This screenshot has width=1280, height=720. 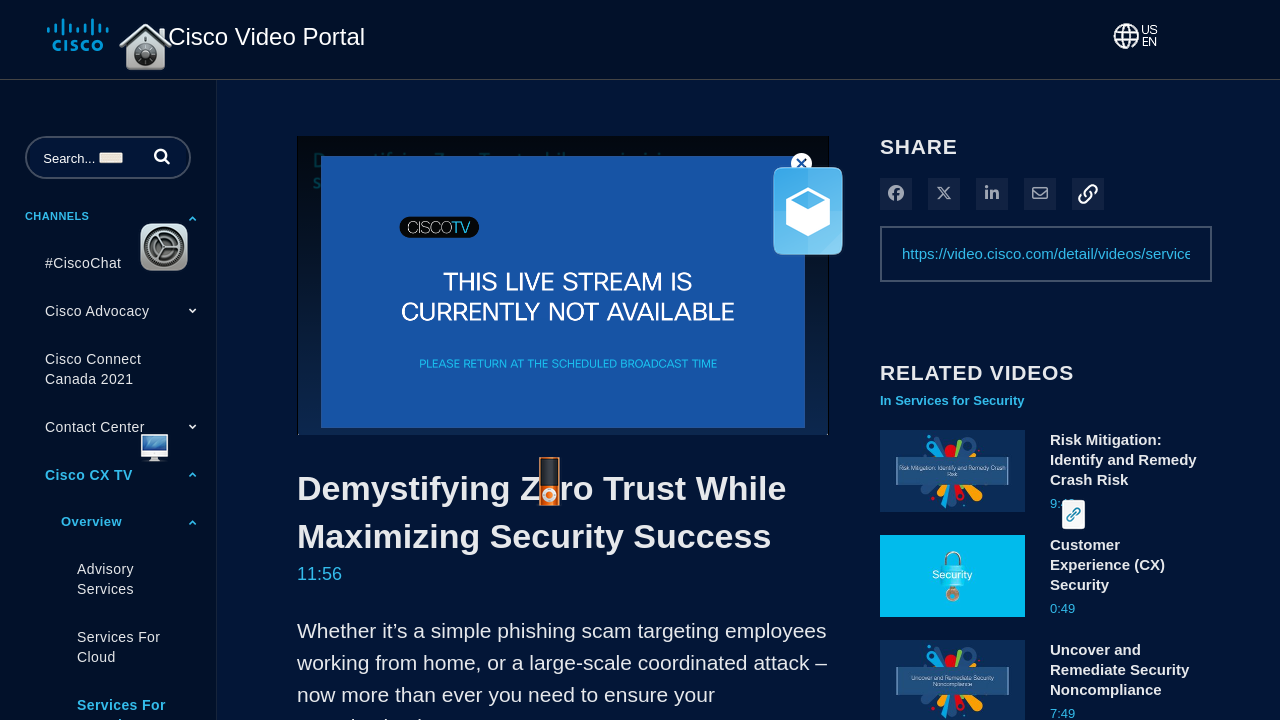 What do you see at coordinates (145, 47) in the screenshot?
I see `system alert for kernel extension approval` at bounding box center [145, 47].